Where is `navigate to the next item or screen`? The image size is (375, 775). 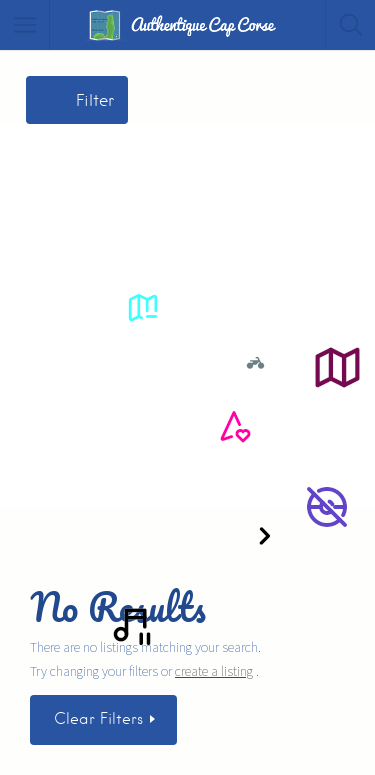 navigate to the next item or screen is located at coordinates (264, 536).